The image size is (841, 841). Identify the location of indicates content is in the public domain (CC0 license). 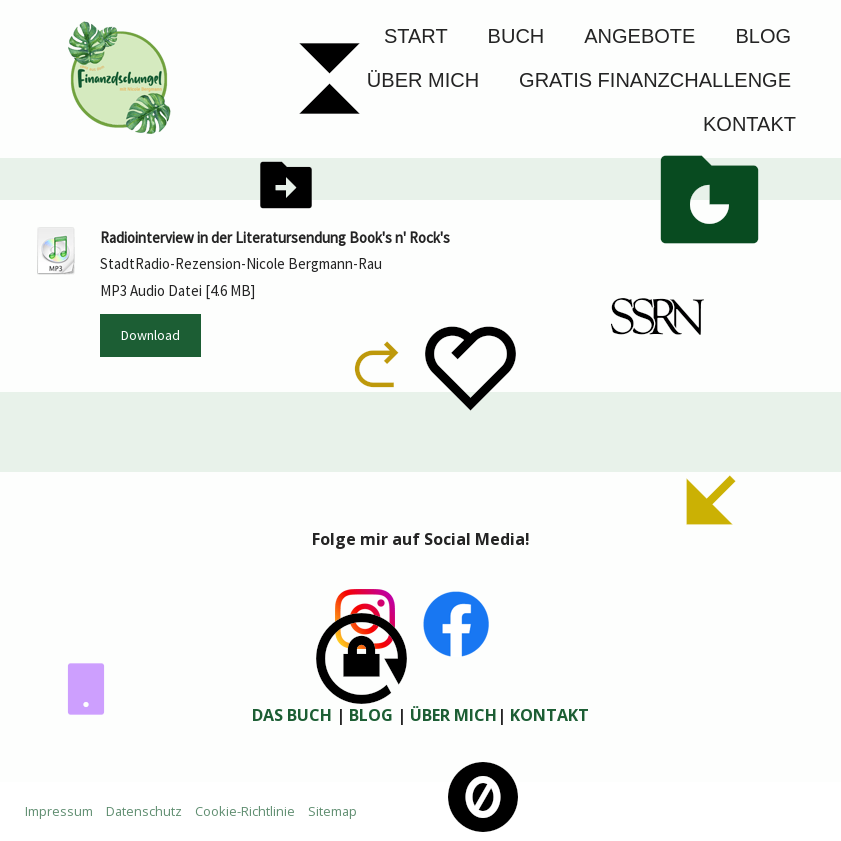
(483, 797).